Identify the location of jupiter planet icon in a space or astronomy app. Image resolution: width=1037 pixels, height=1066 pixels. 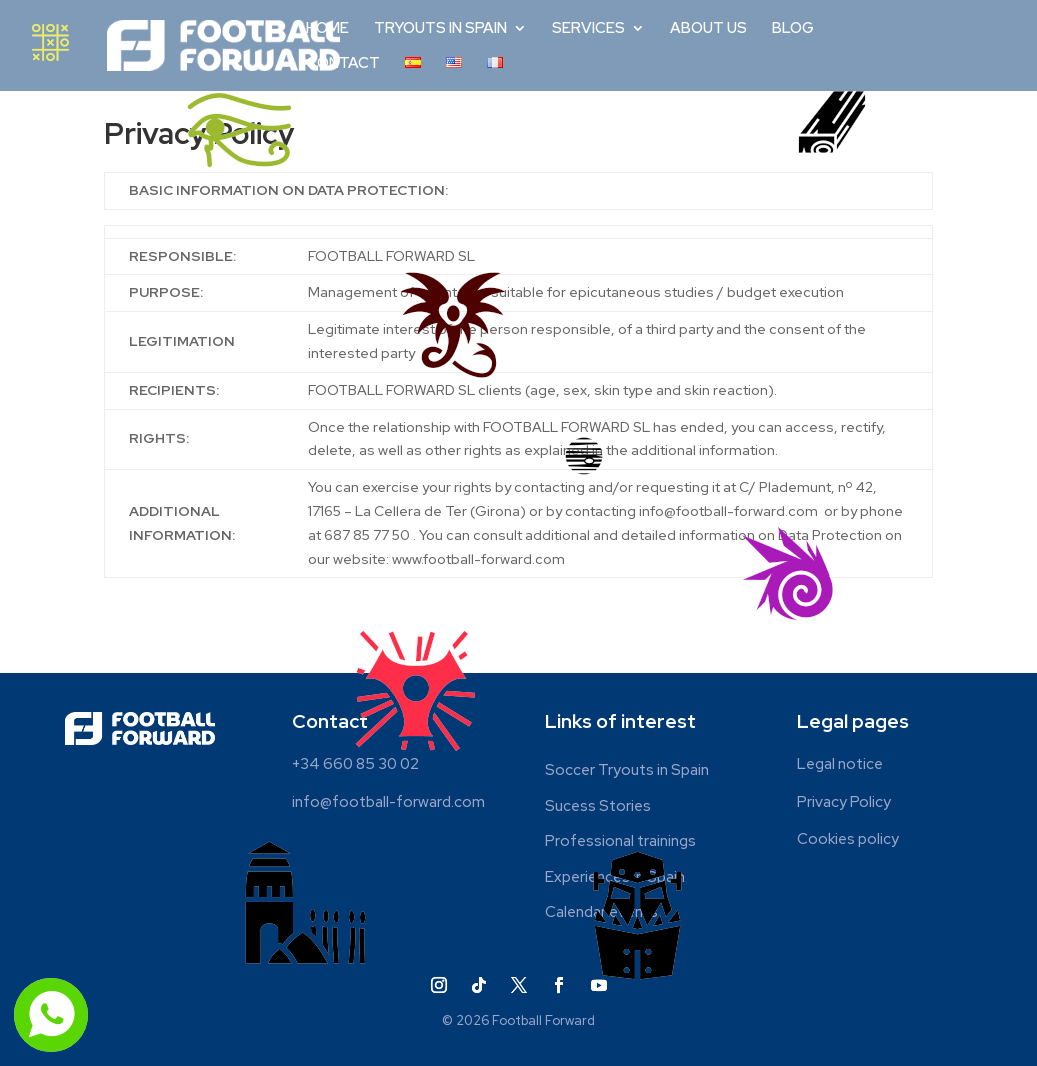
(584, 456).